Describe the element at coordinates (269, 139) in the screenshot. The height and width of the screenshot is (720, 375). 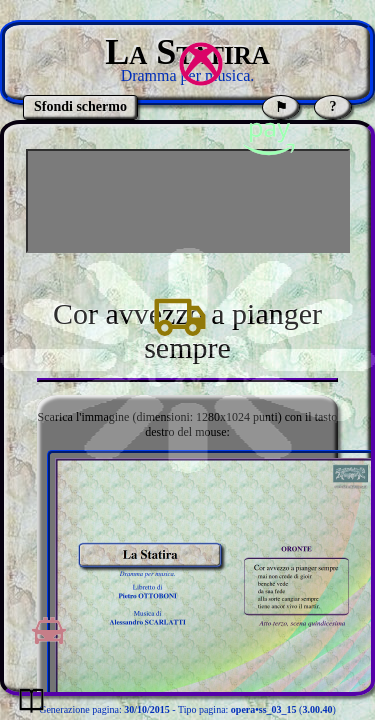
I see `pay with amazon pay` at that location.